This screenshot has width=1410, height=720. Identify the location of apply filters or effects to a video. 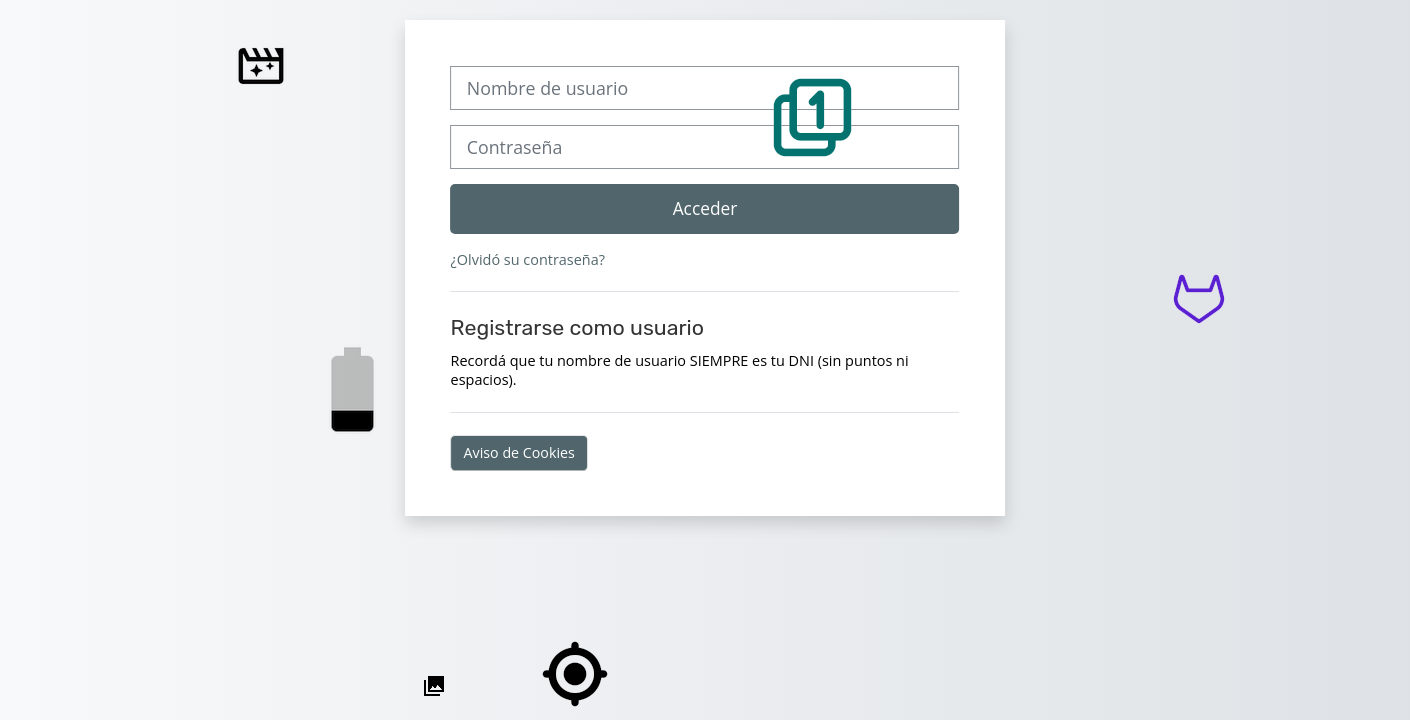
(261, 66).